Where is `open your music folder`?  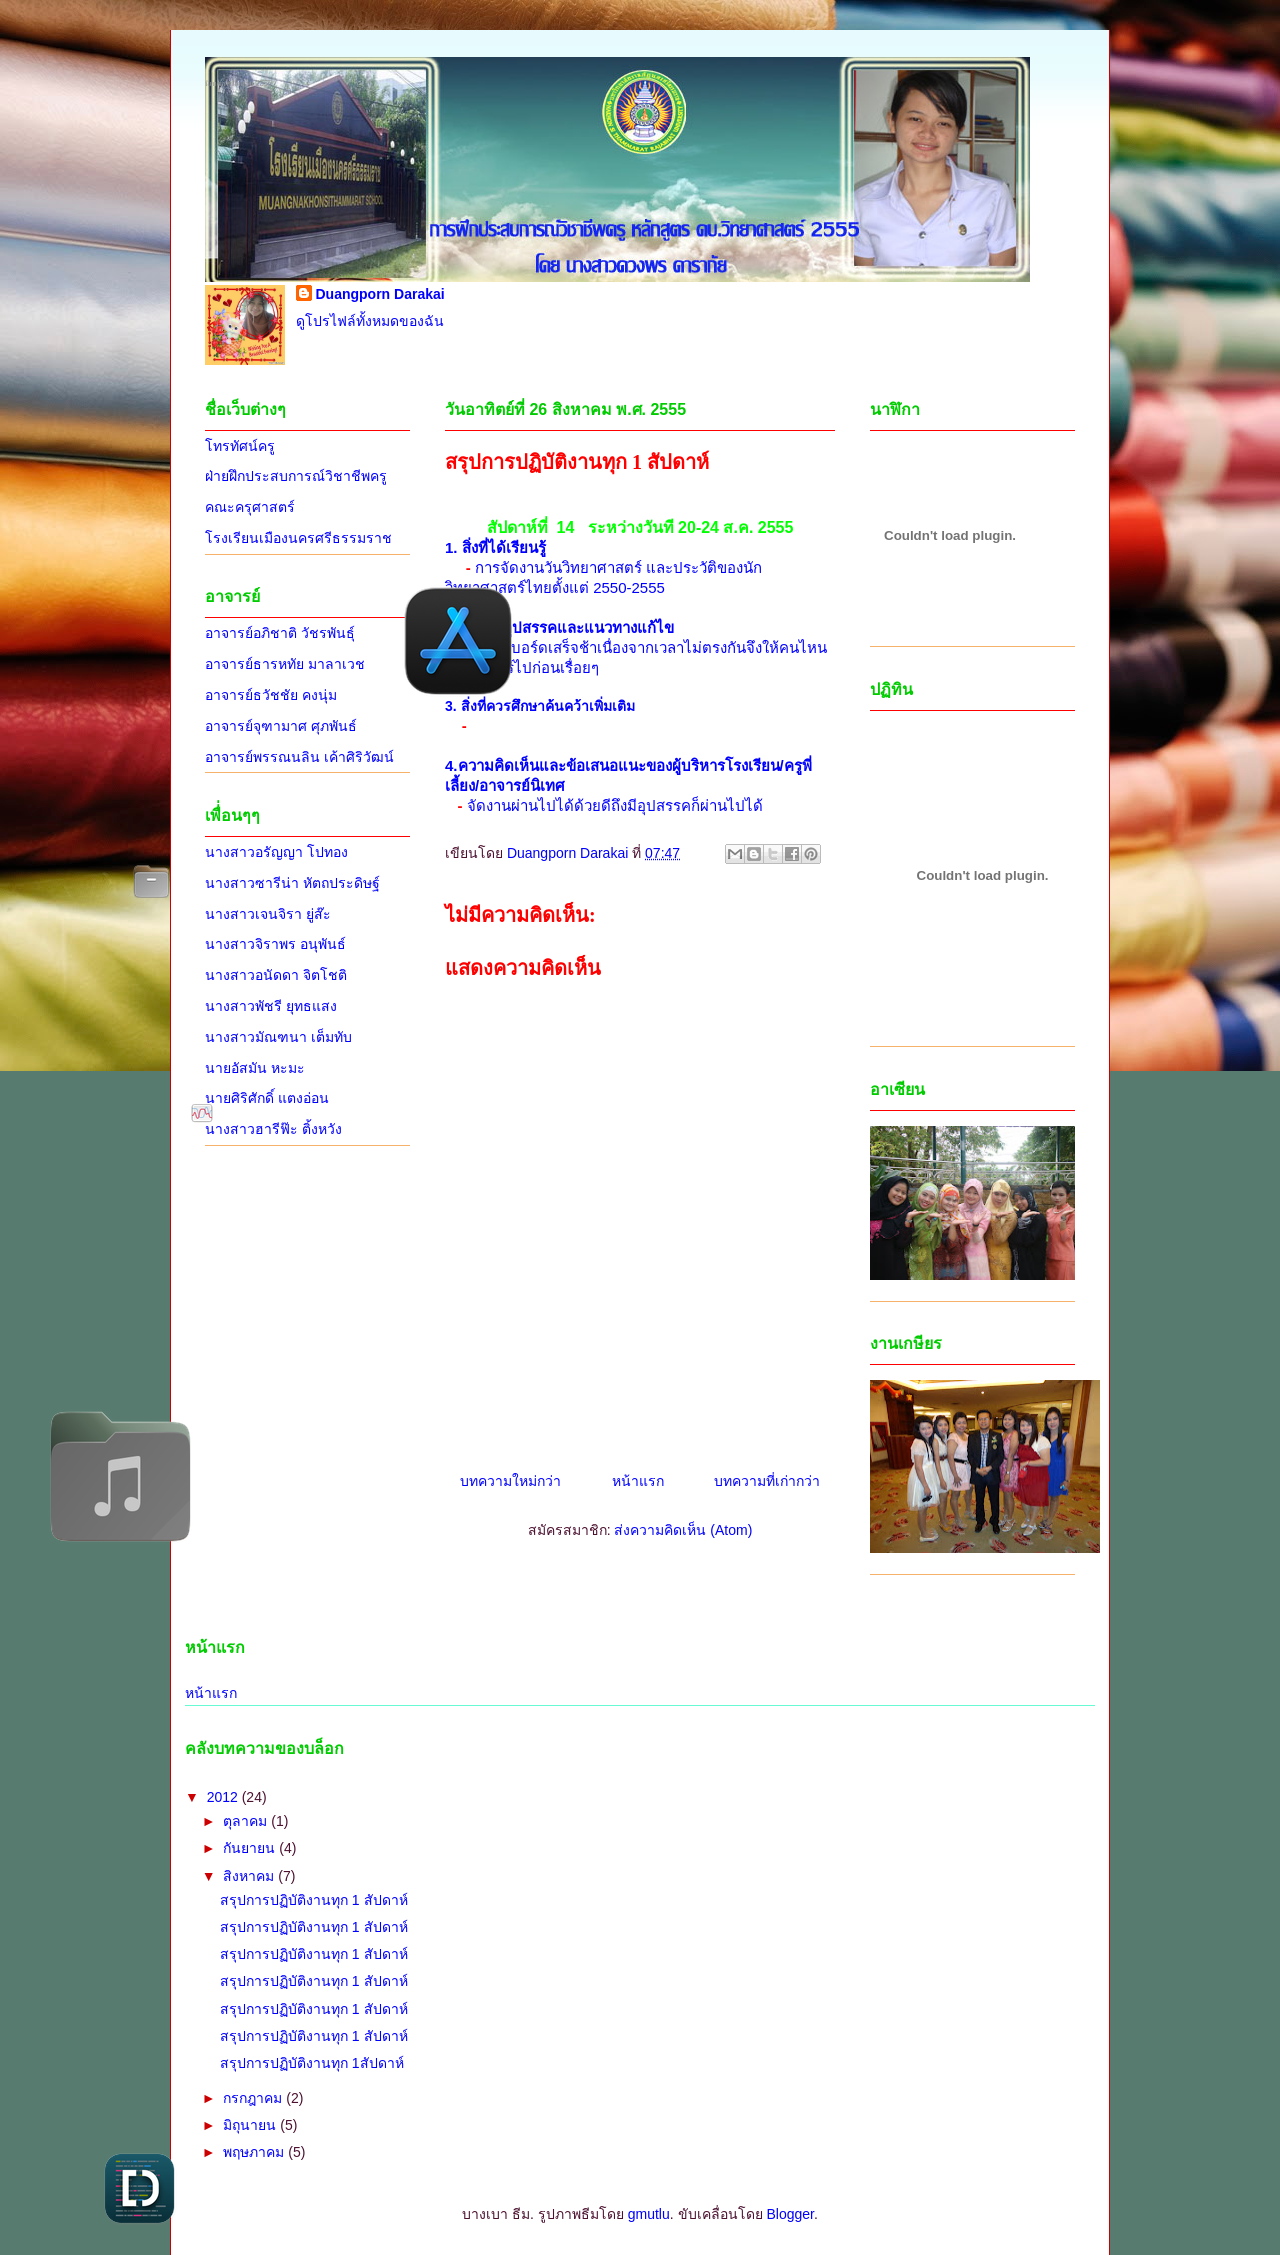 open your music folder is located at coordinates (120, 1476).